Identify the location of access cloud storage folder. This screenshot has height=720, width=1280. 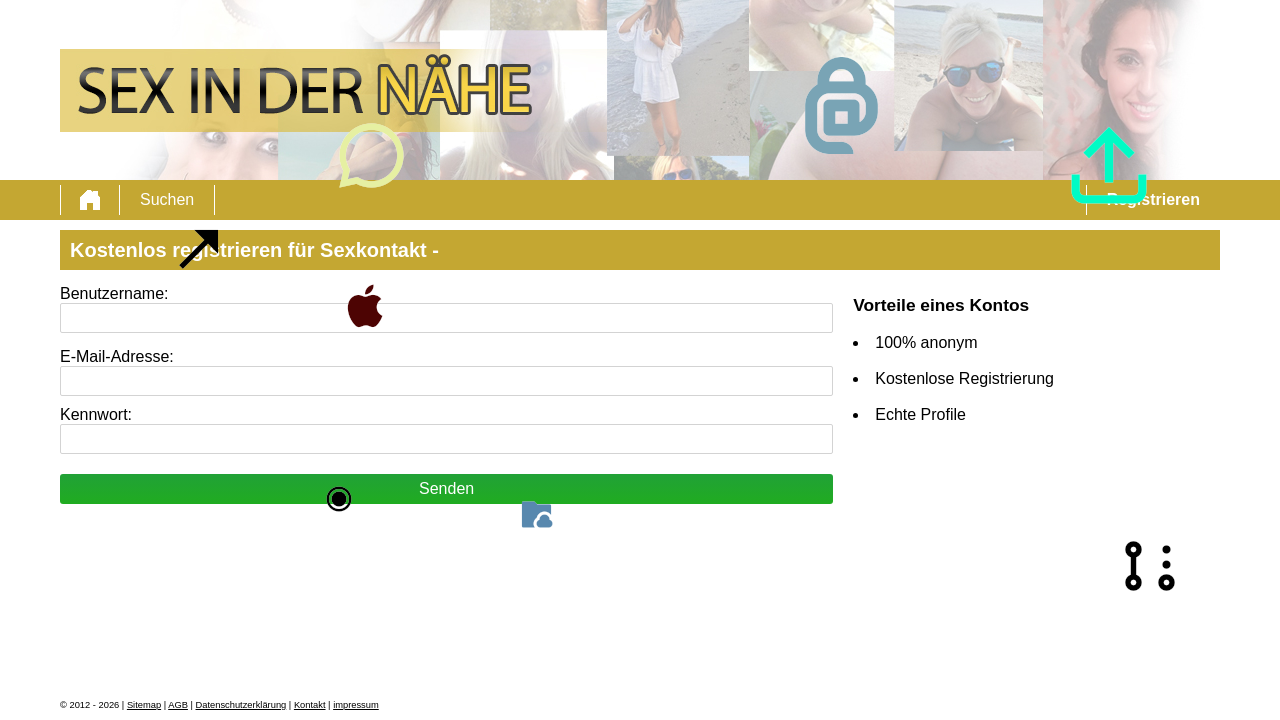
(536, 514).